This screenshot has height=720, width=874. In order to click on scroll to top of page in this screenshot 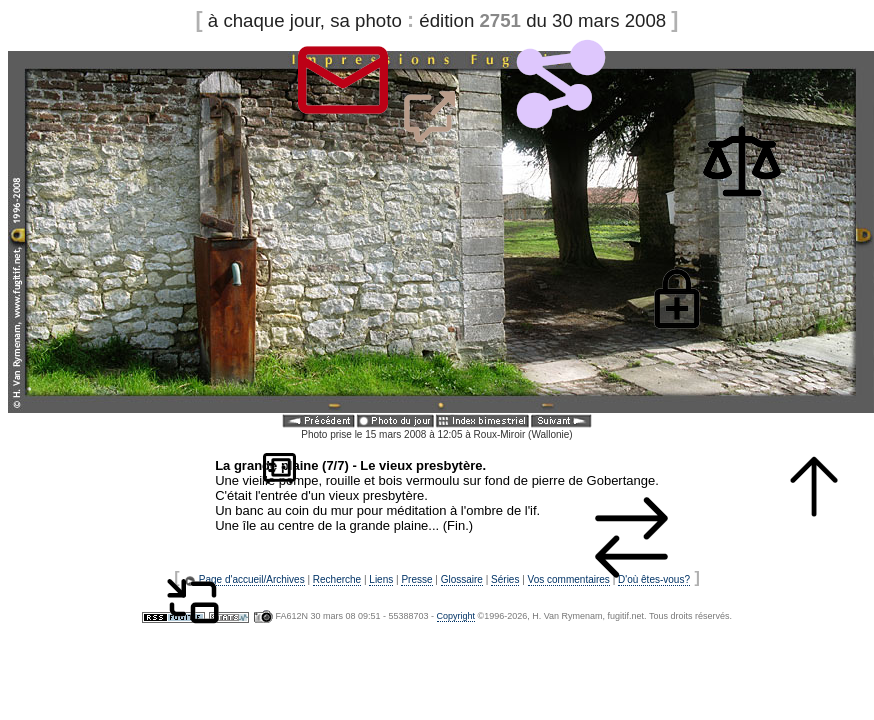, I will do `click(814, 487)`.